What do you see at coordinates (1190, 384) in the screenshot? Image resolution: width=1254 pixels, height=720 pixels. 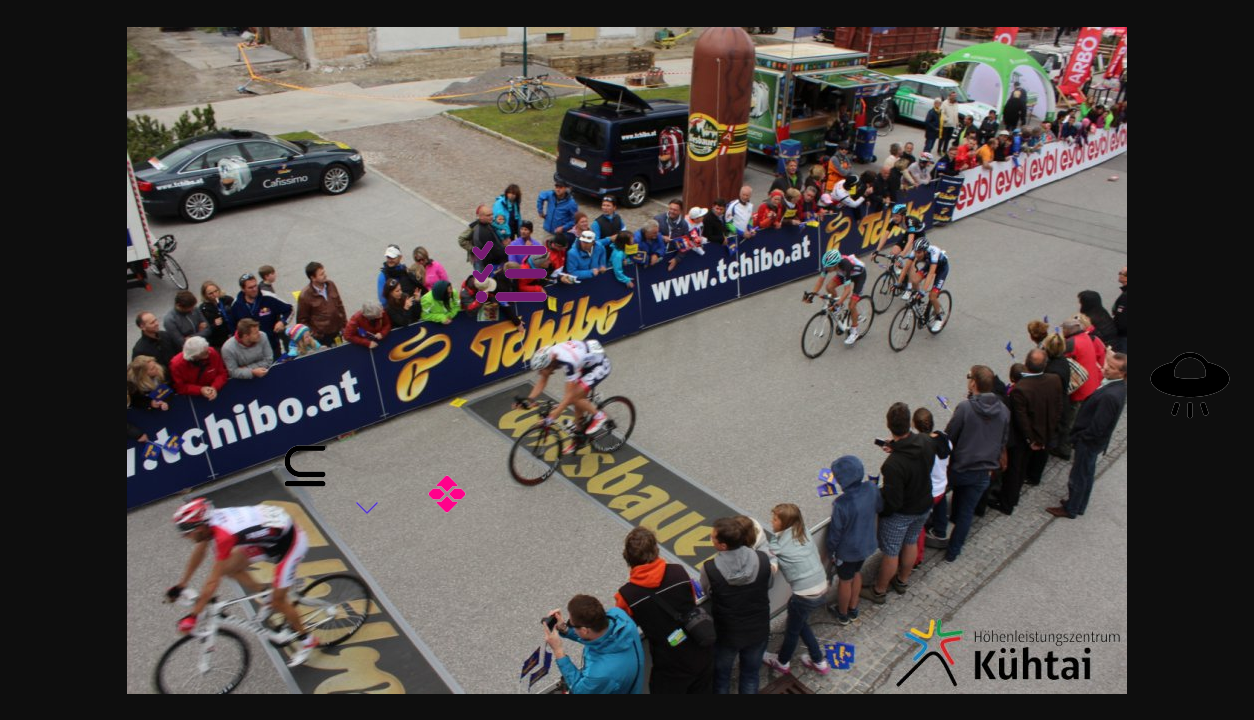 I see `access sci-fi or space-themed content` at bounding box center [1190, 384].